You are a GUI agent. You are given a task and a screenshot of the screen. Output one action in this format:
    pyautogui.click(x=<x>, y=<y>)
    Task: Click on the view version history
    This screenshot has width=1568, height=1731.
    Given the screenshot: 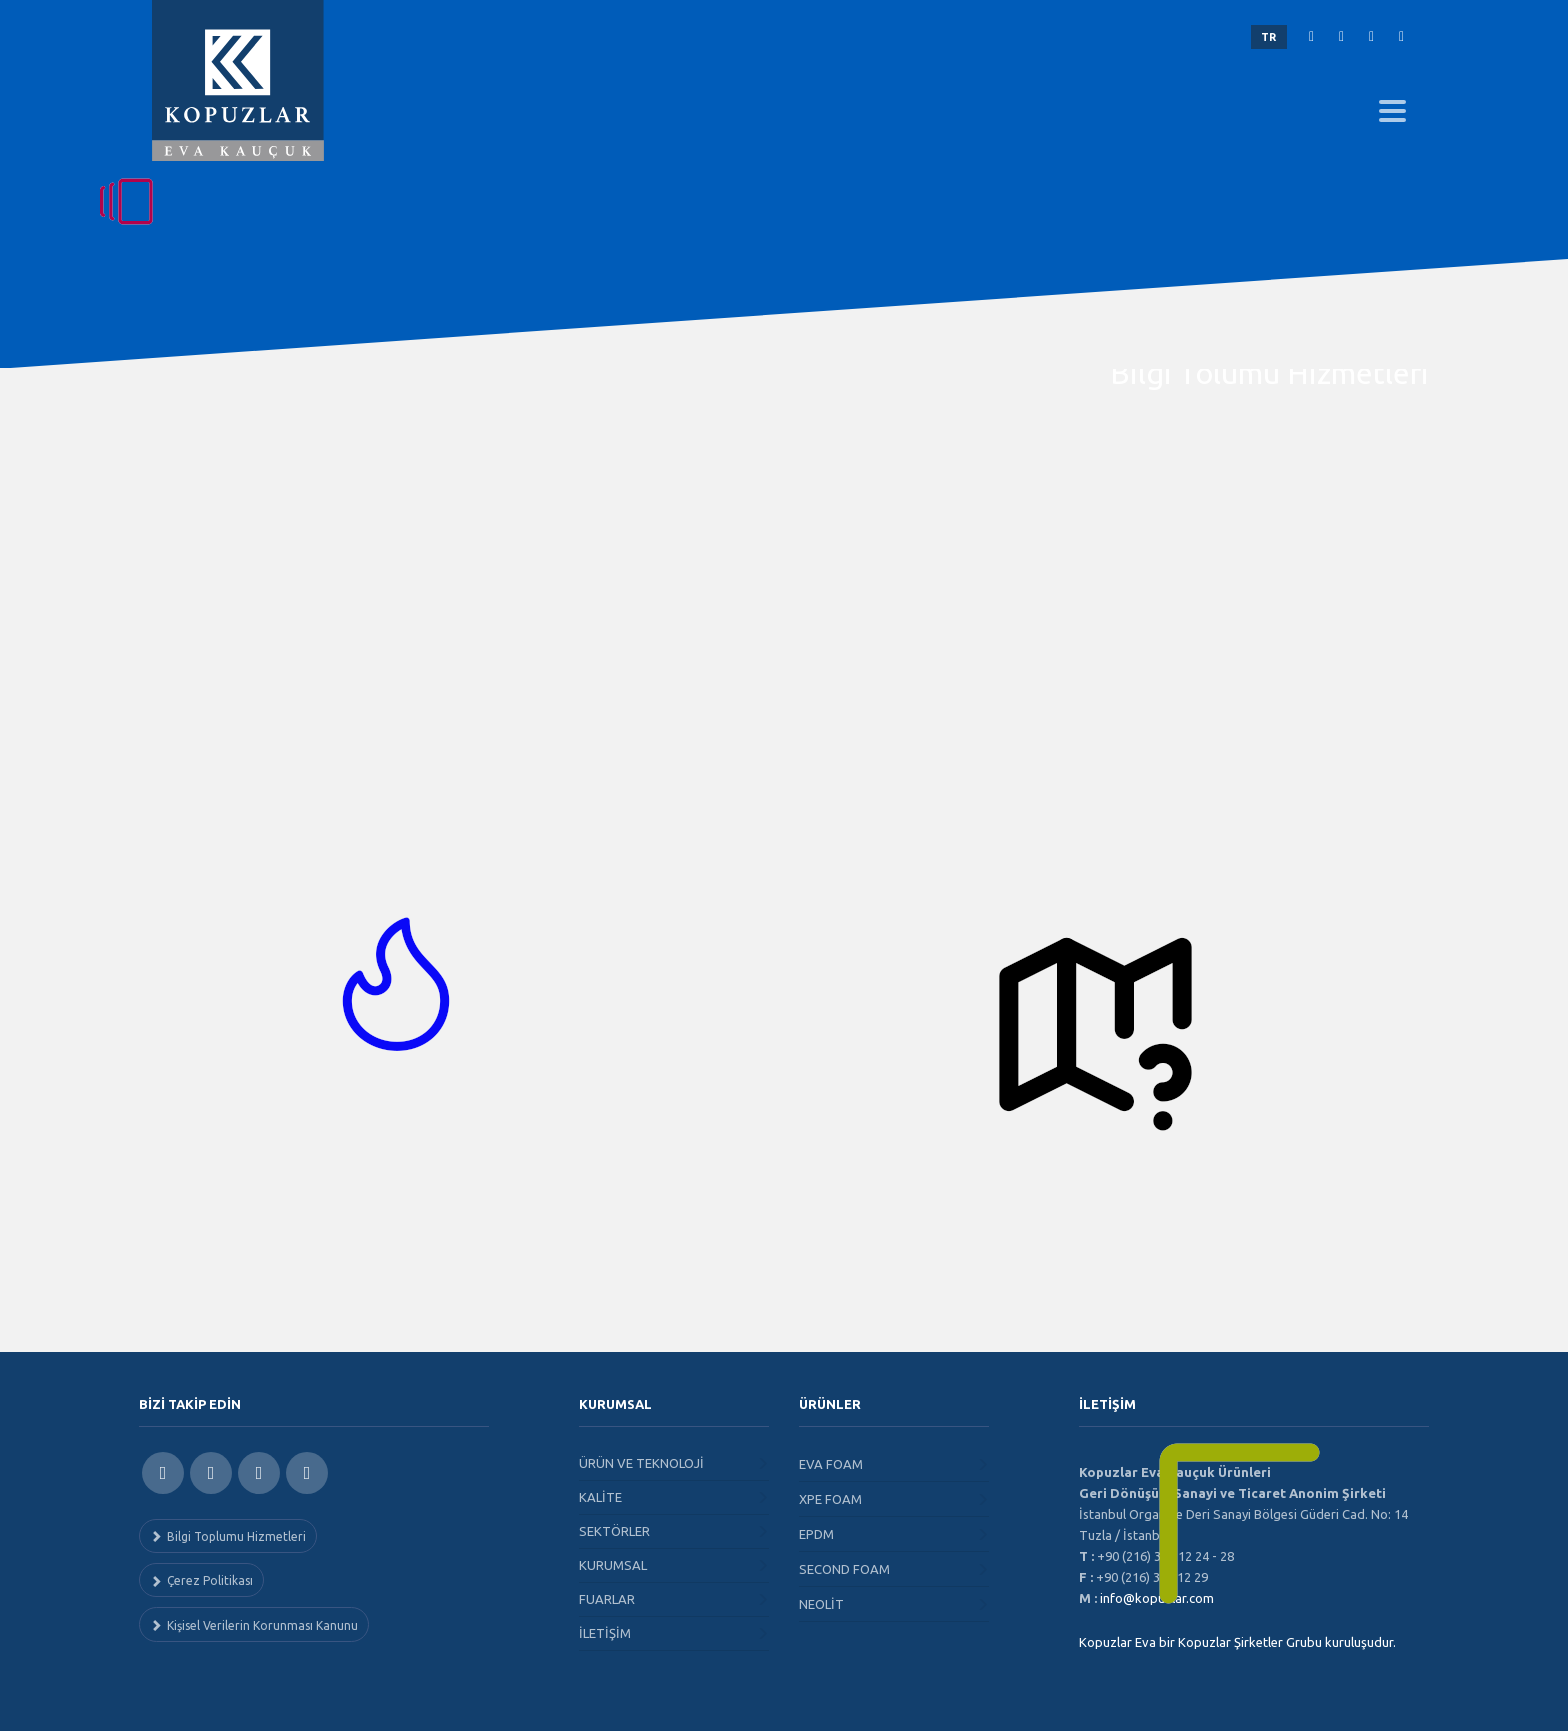 What is the action you would take?
    pyautogui.click(x=127, y=201)
    